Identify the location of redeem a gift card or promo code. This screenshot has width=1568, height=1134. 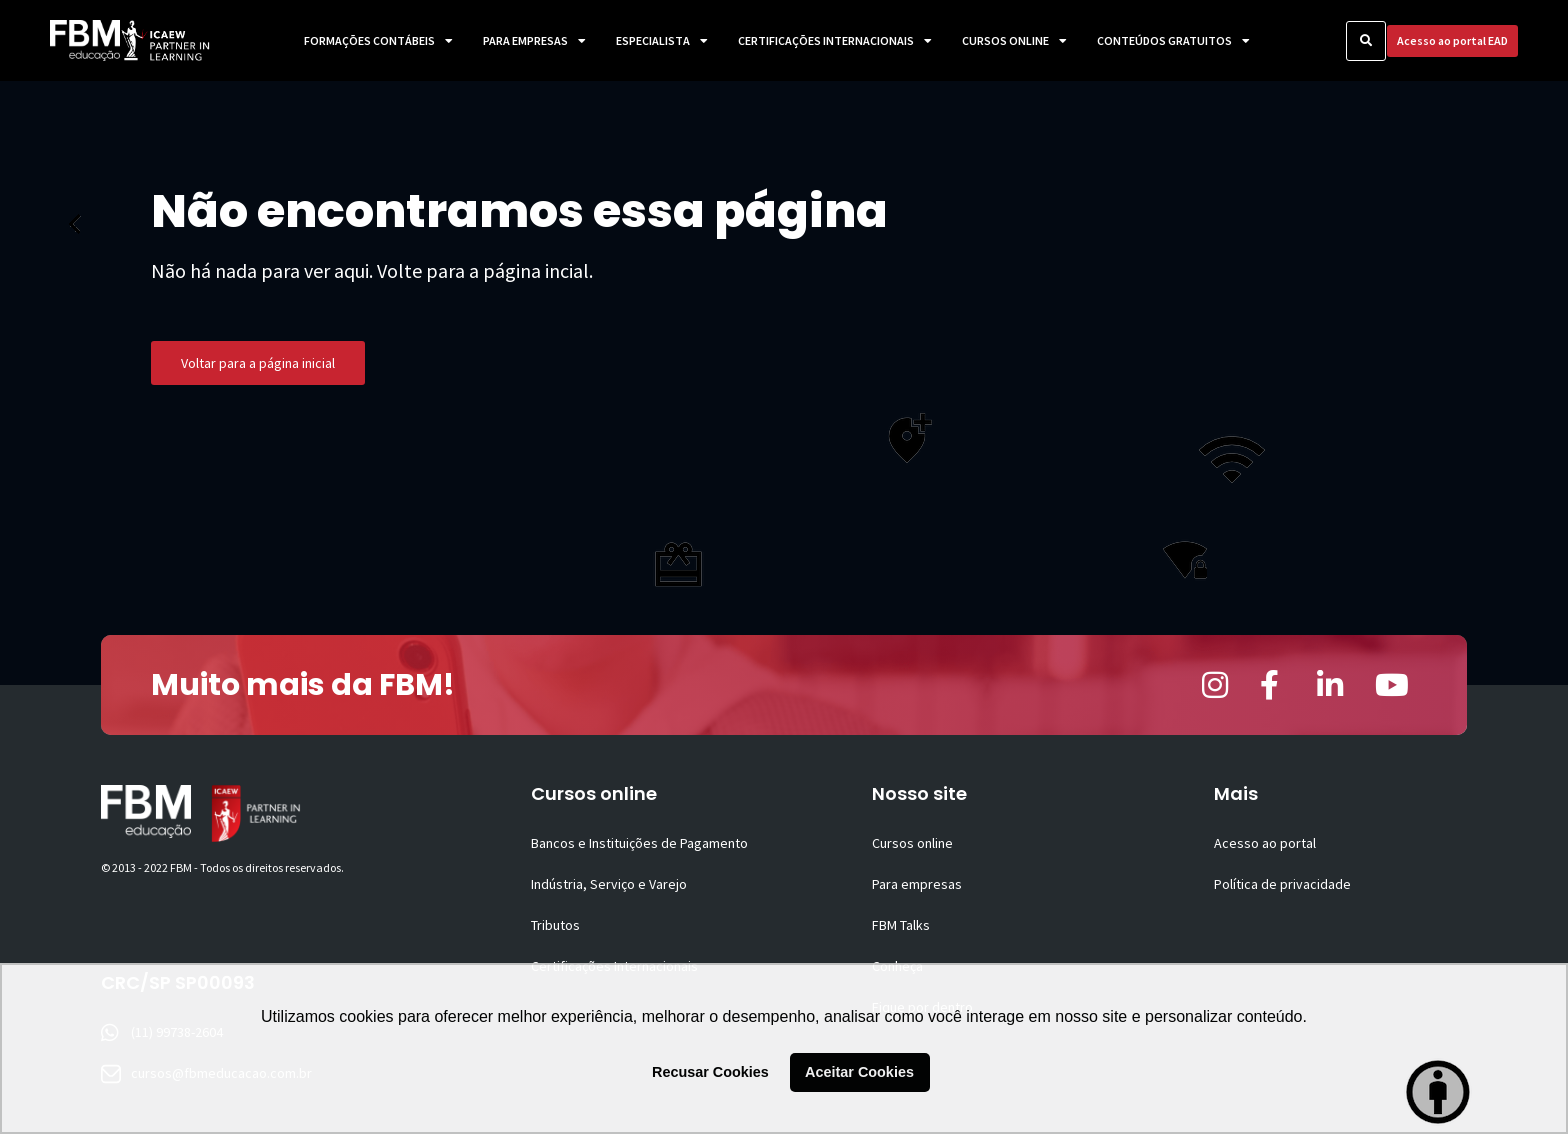
(678, 565).